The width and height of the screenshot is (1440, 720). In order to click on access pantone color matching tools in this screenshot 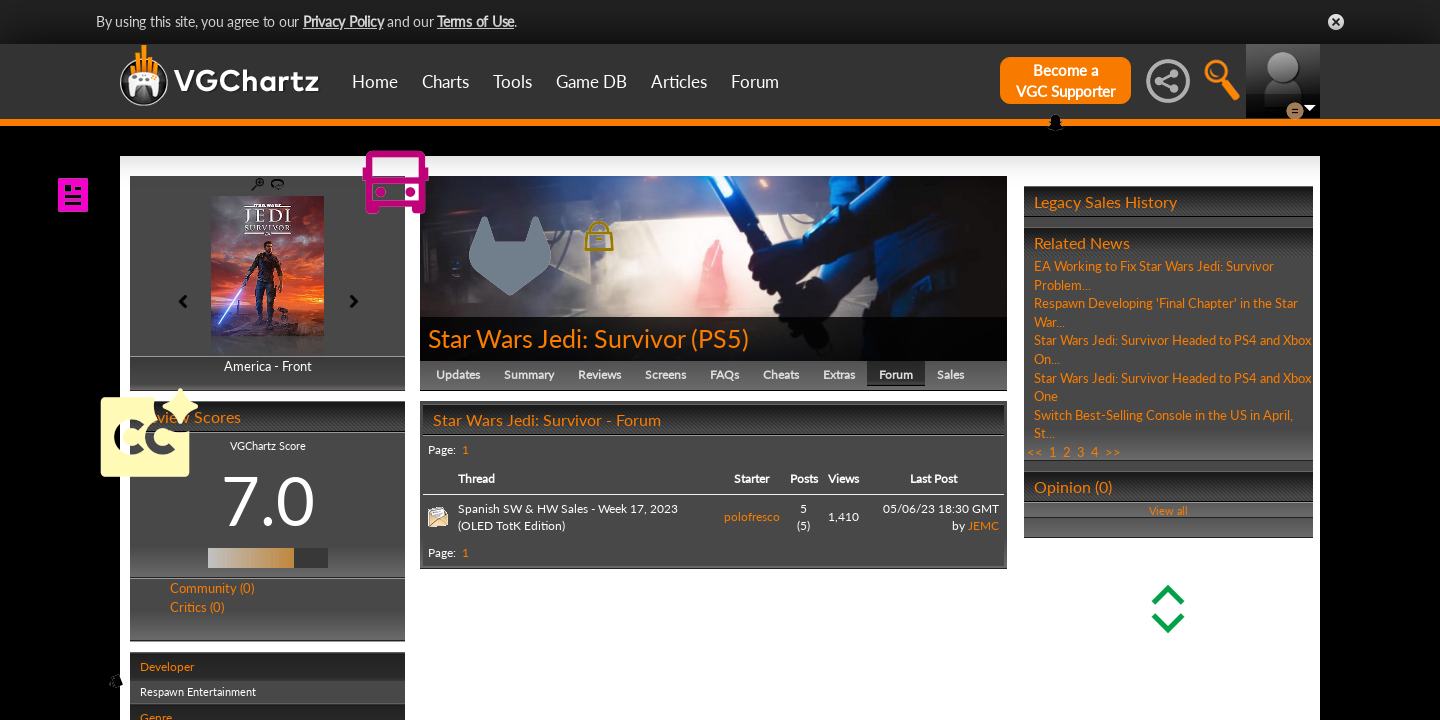, I will do `click(116, 681)`.